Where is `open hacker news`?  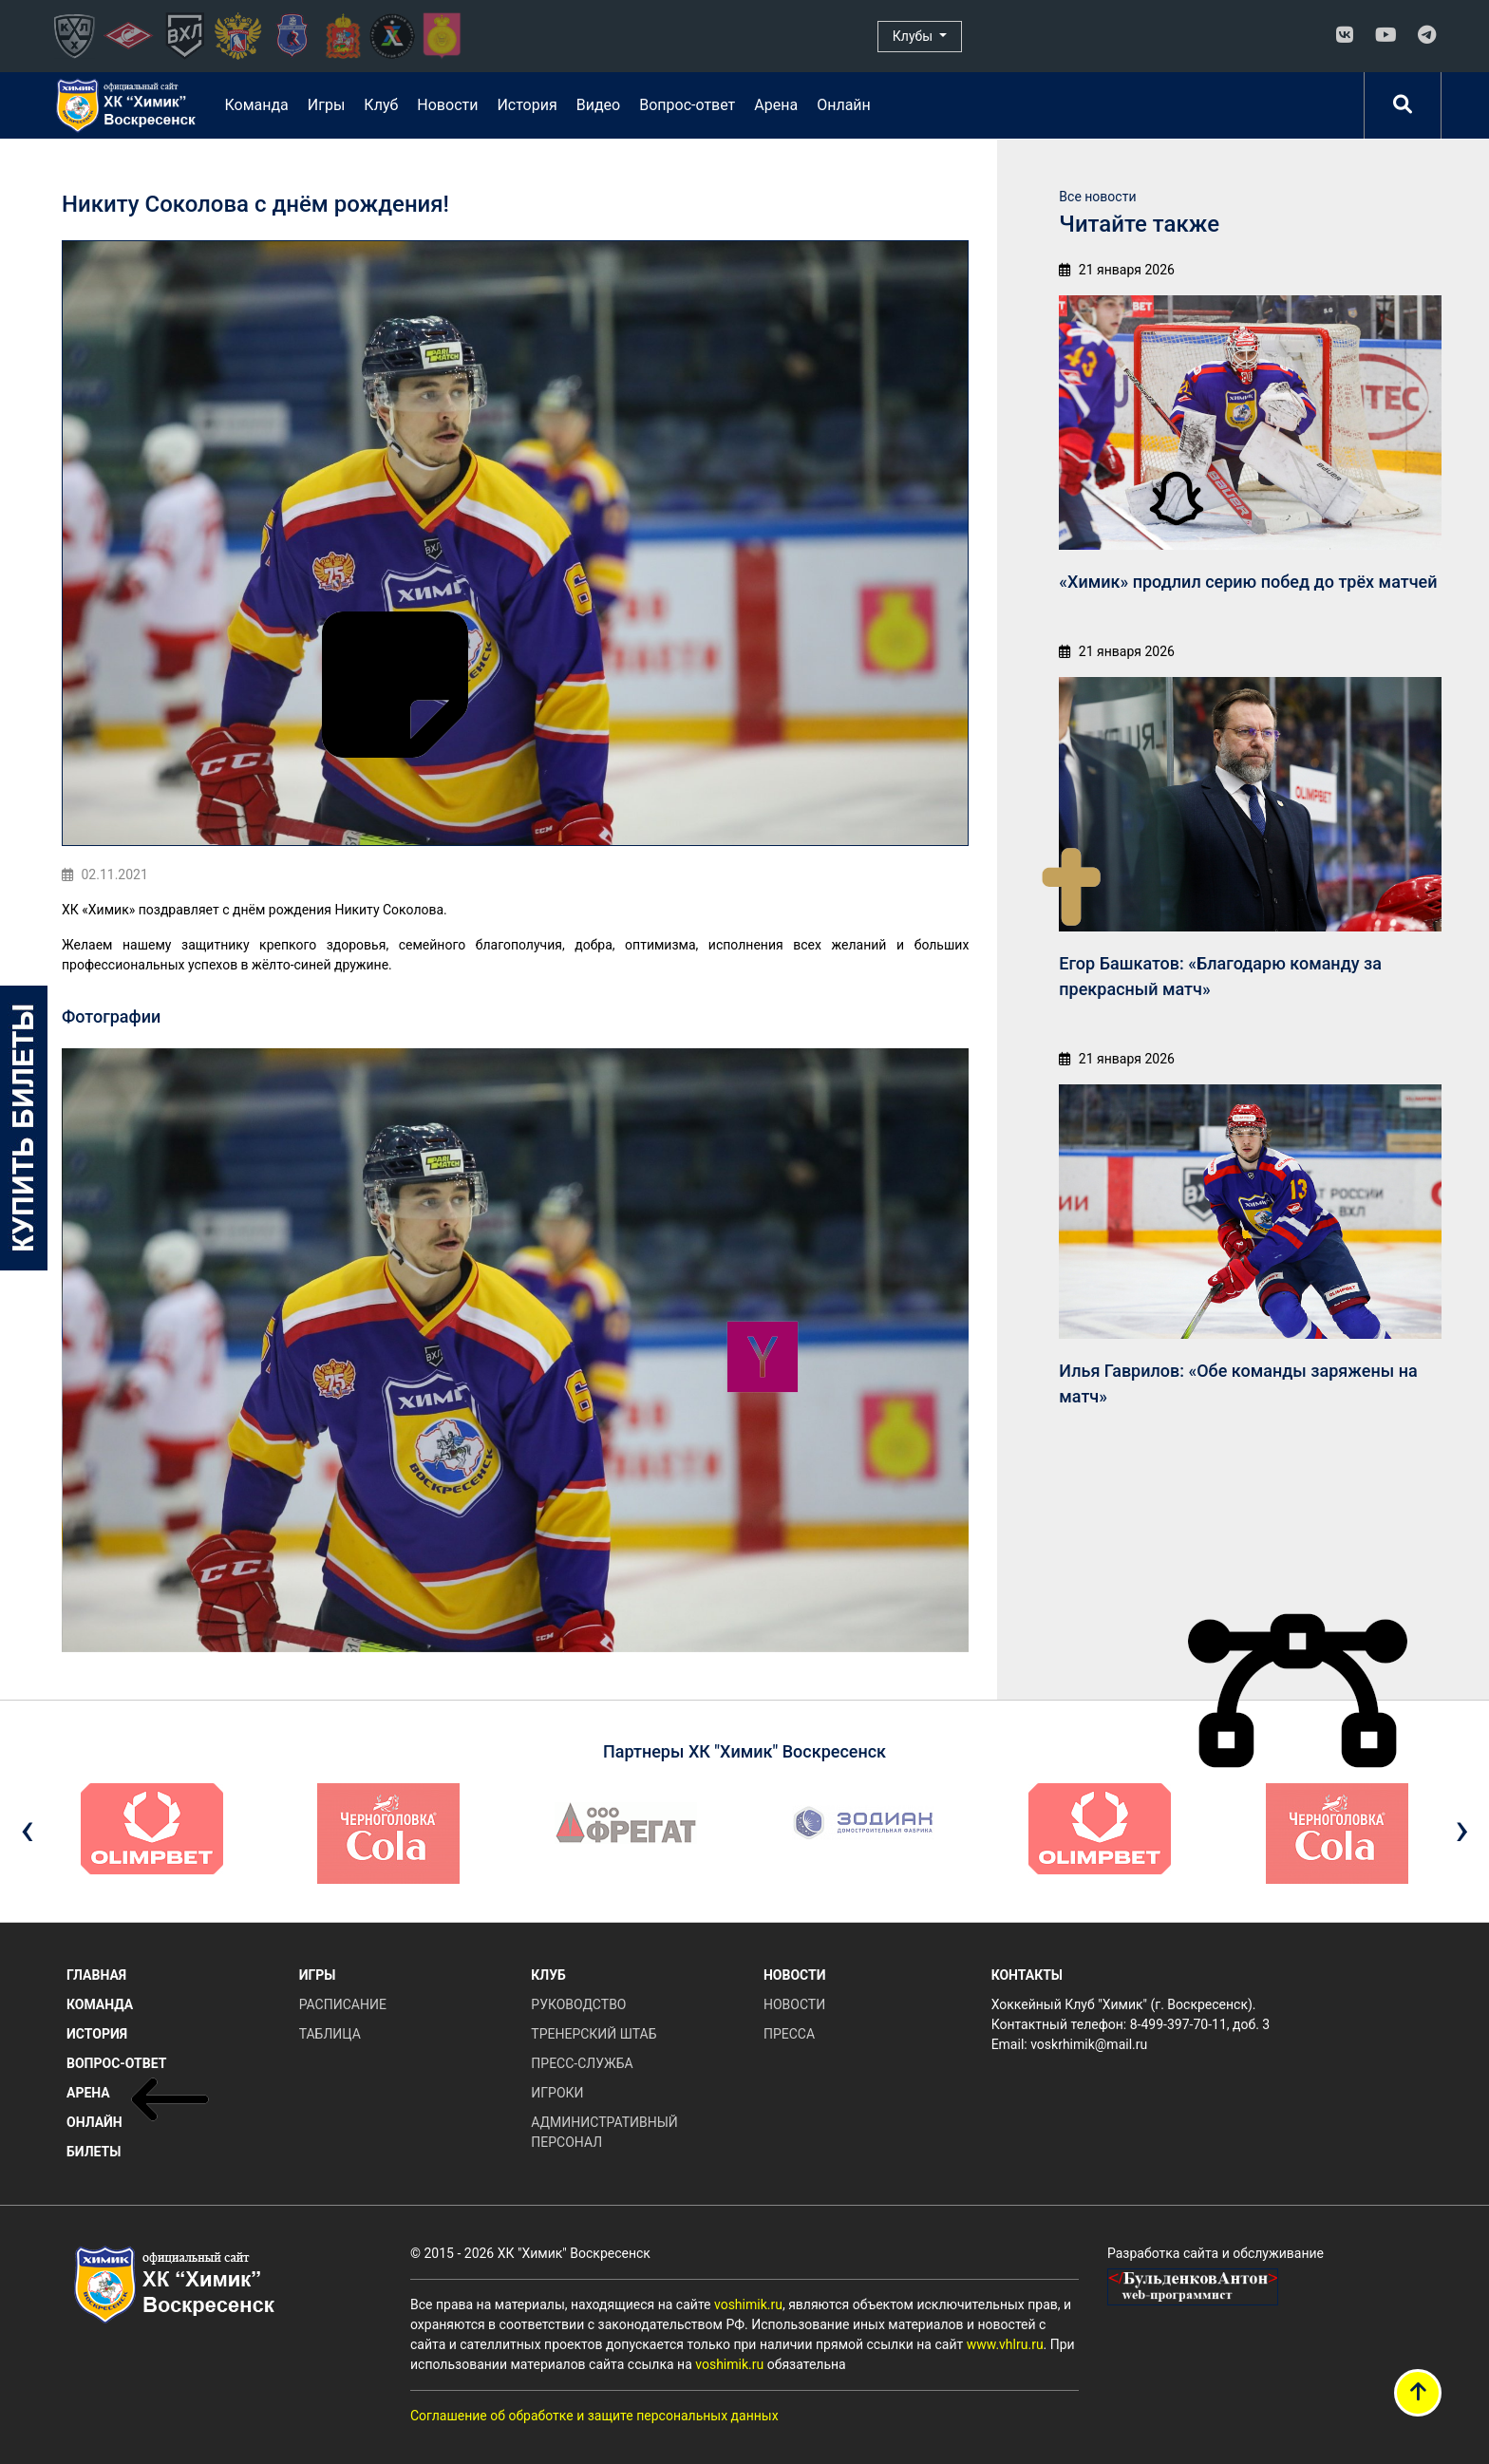
open hacker news is located at coordinates (763, 1357).